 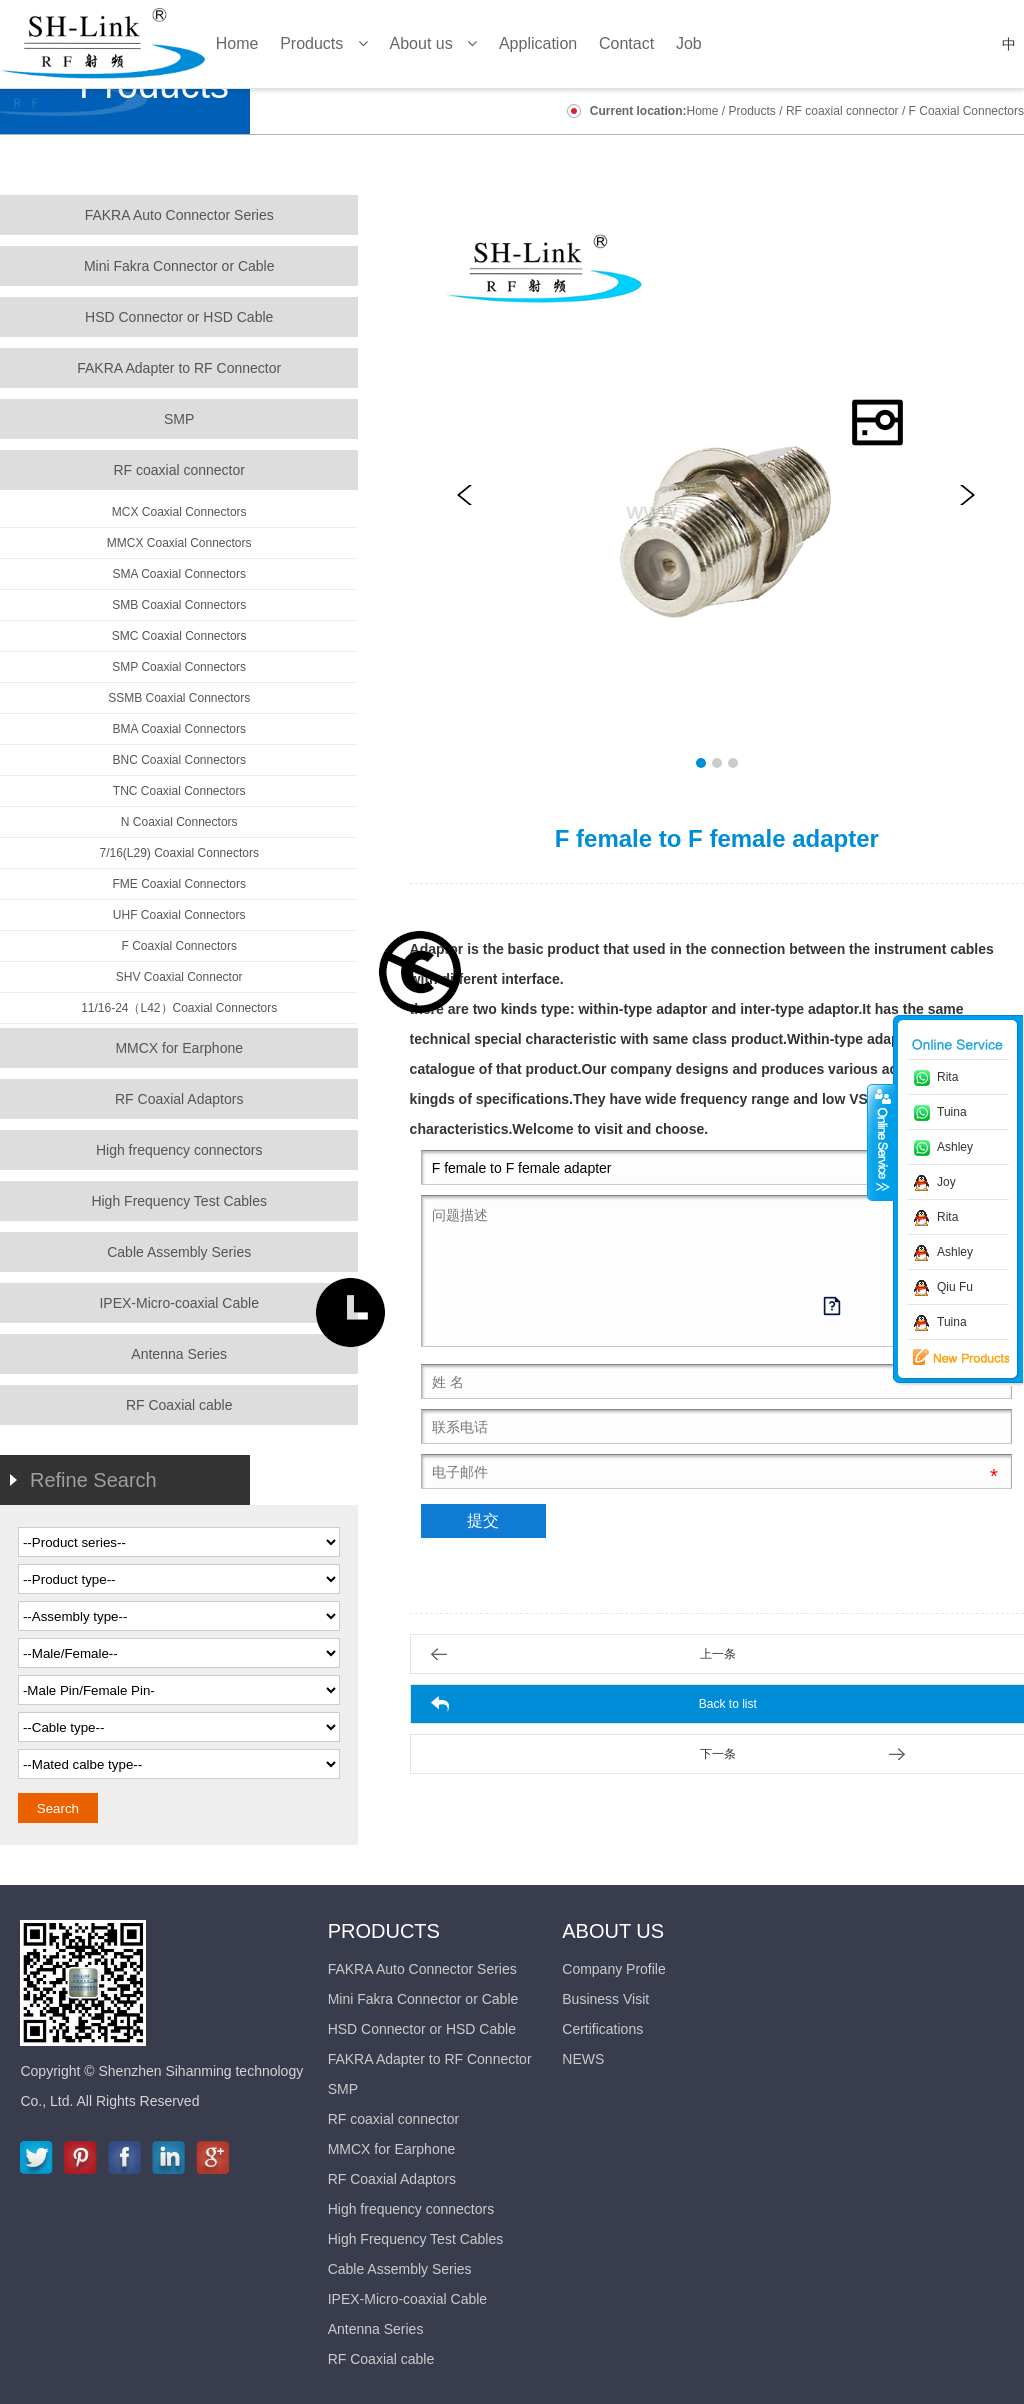 What do you see at coordinates (350, 1312) in the screenshot?
I see `view current time or clock` at bounding box center [350, 1312].